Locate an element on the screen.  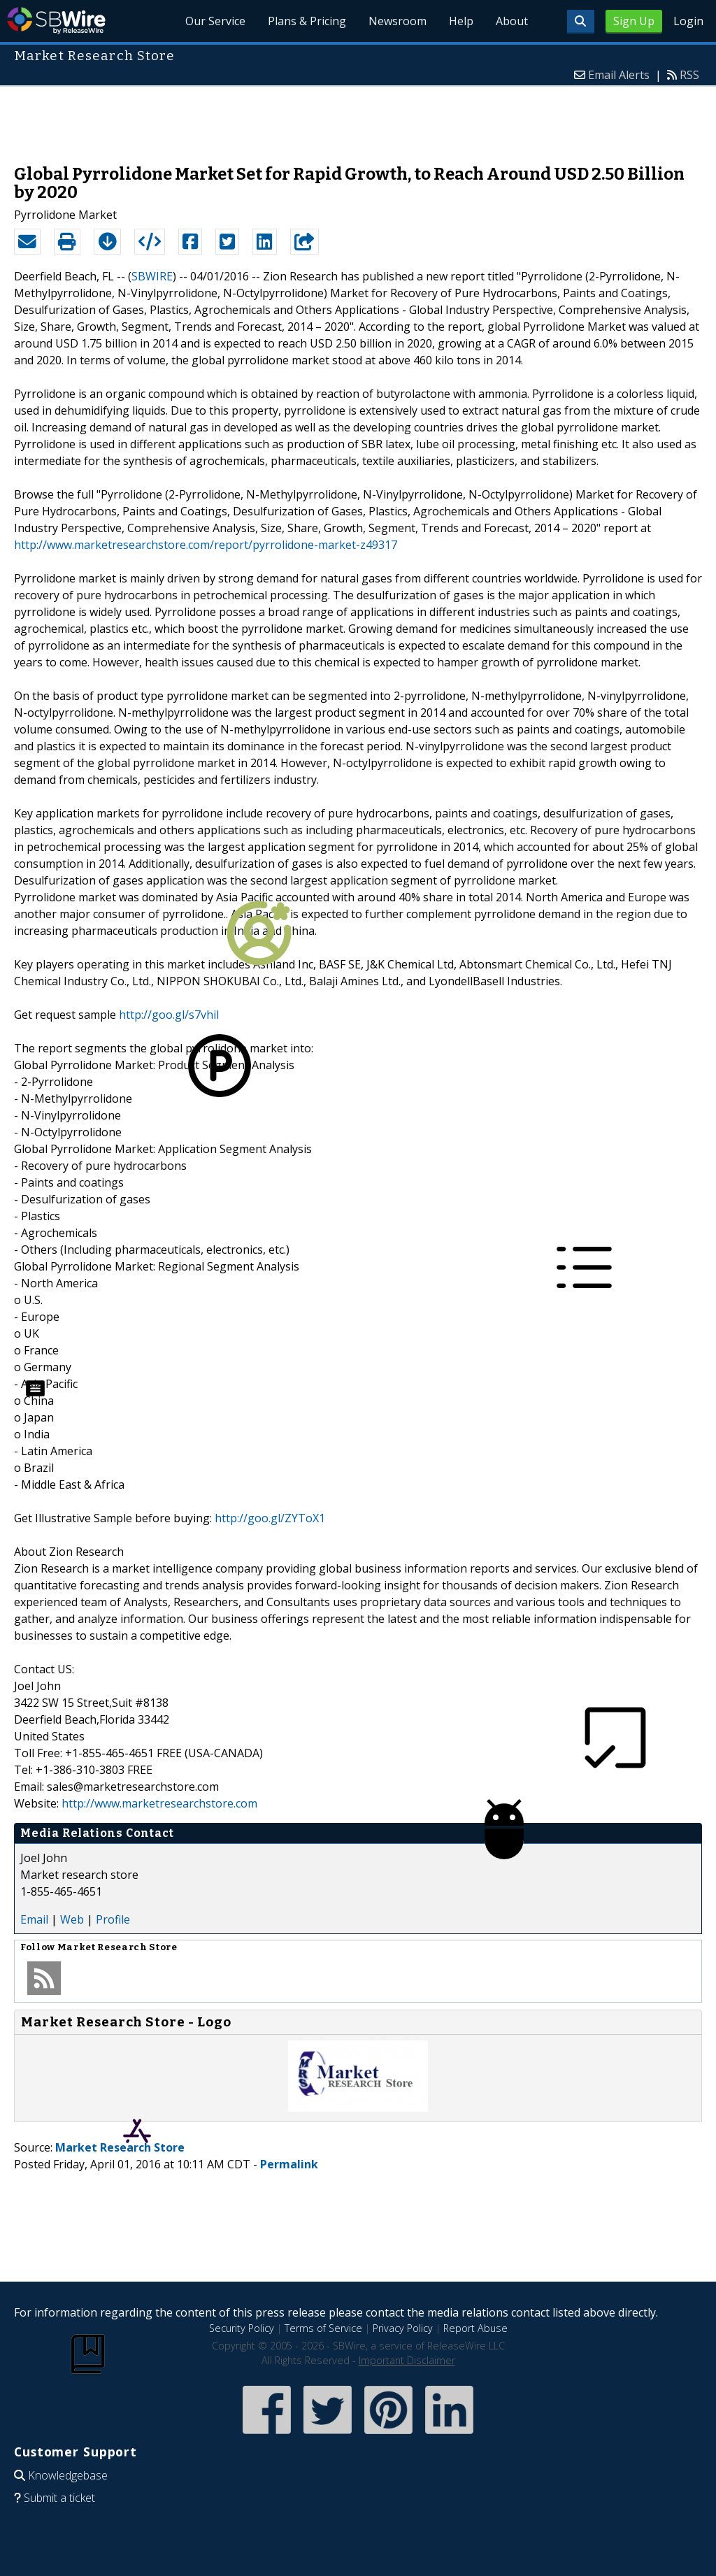
access your bookmarked reading list is located at coordinates (87, 2354).